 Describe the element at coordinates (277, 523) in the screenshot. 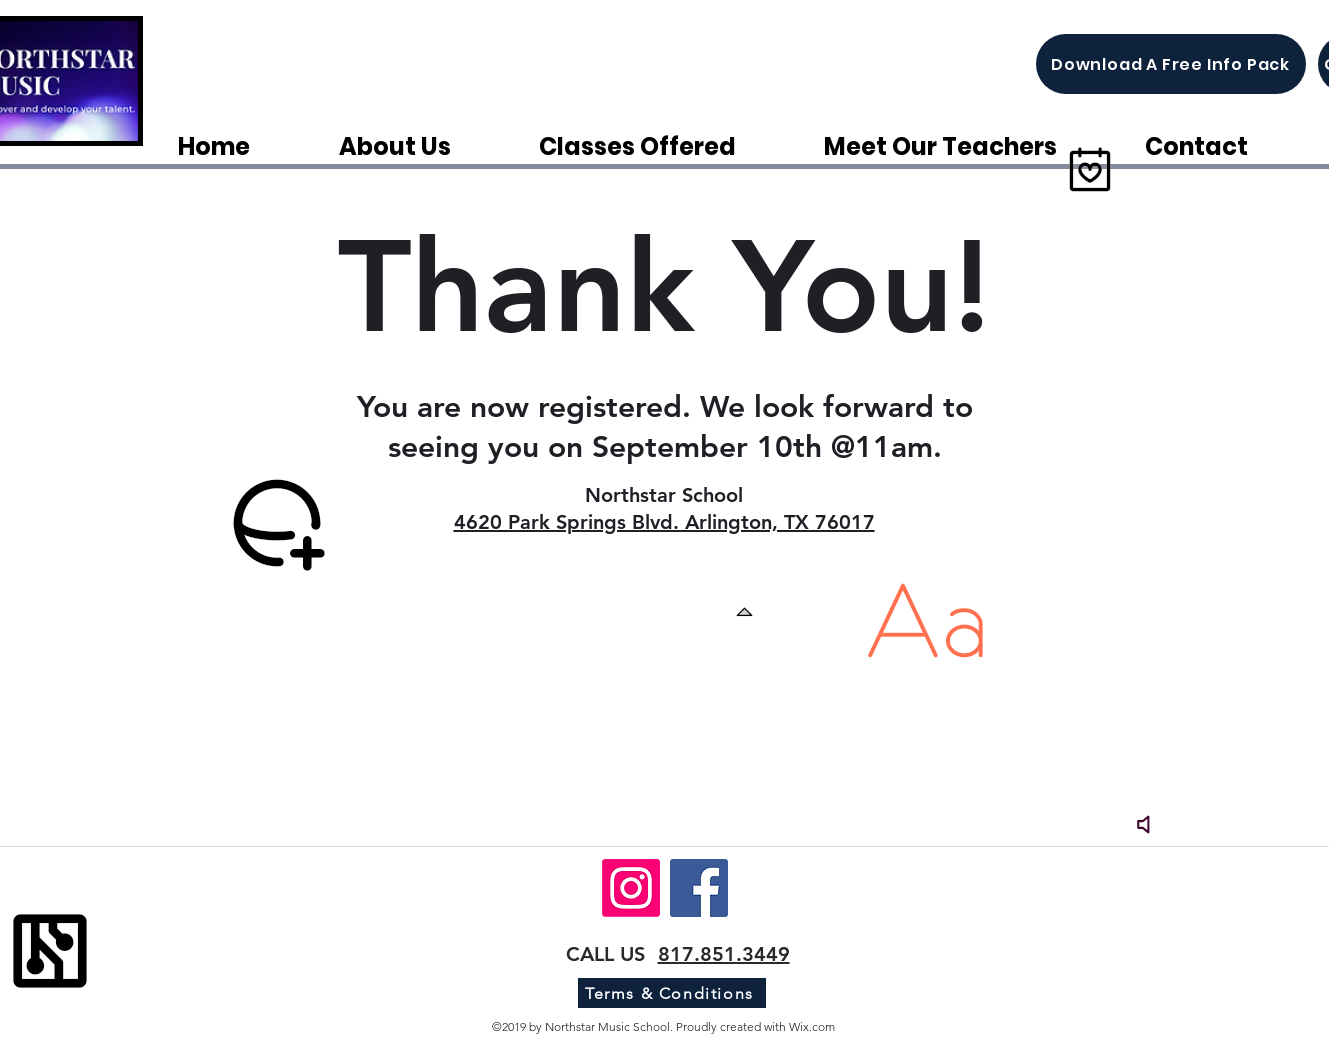

I see `add a new globe or world location` at that location.